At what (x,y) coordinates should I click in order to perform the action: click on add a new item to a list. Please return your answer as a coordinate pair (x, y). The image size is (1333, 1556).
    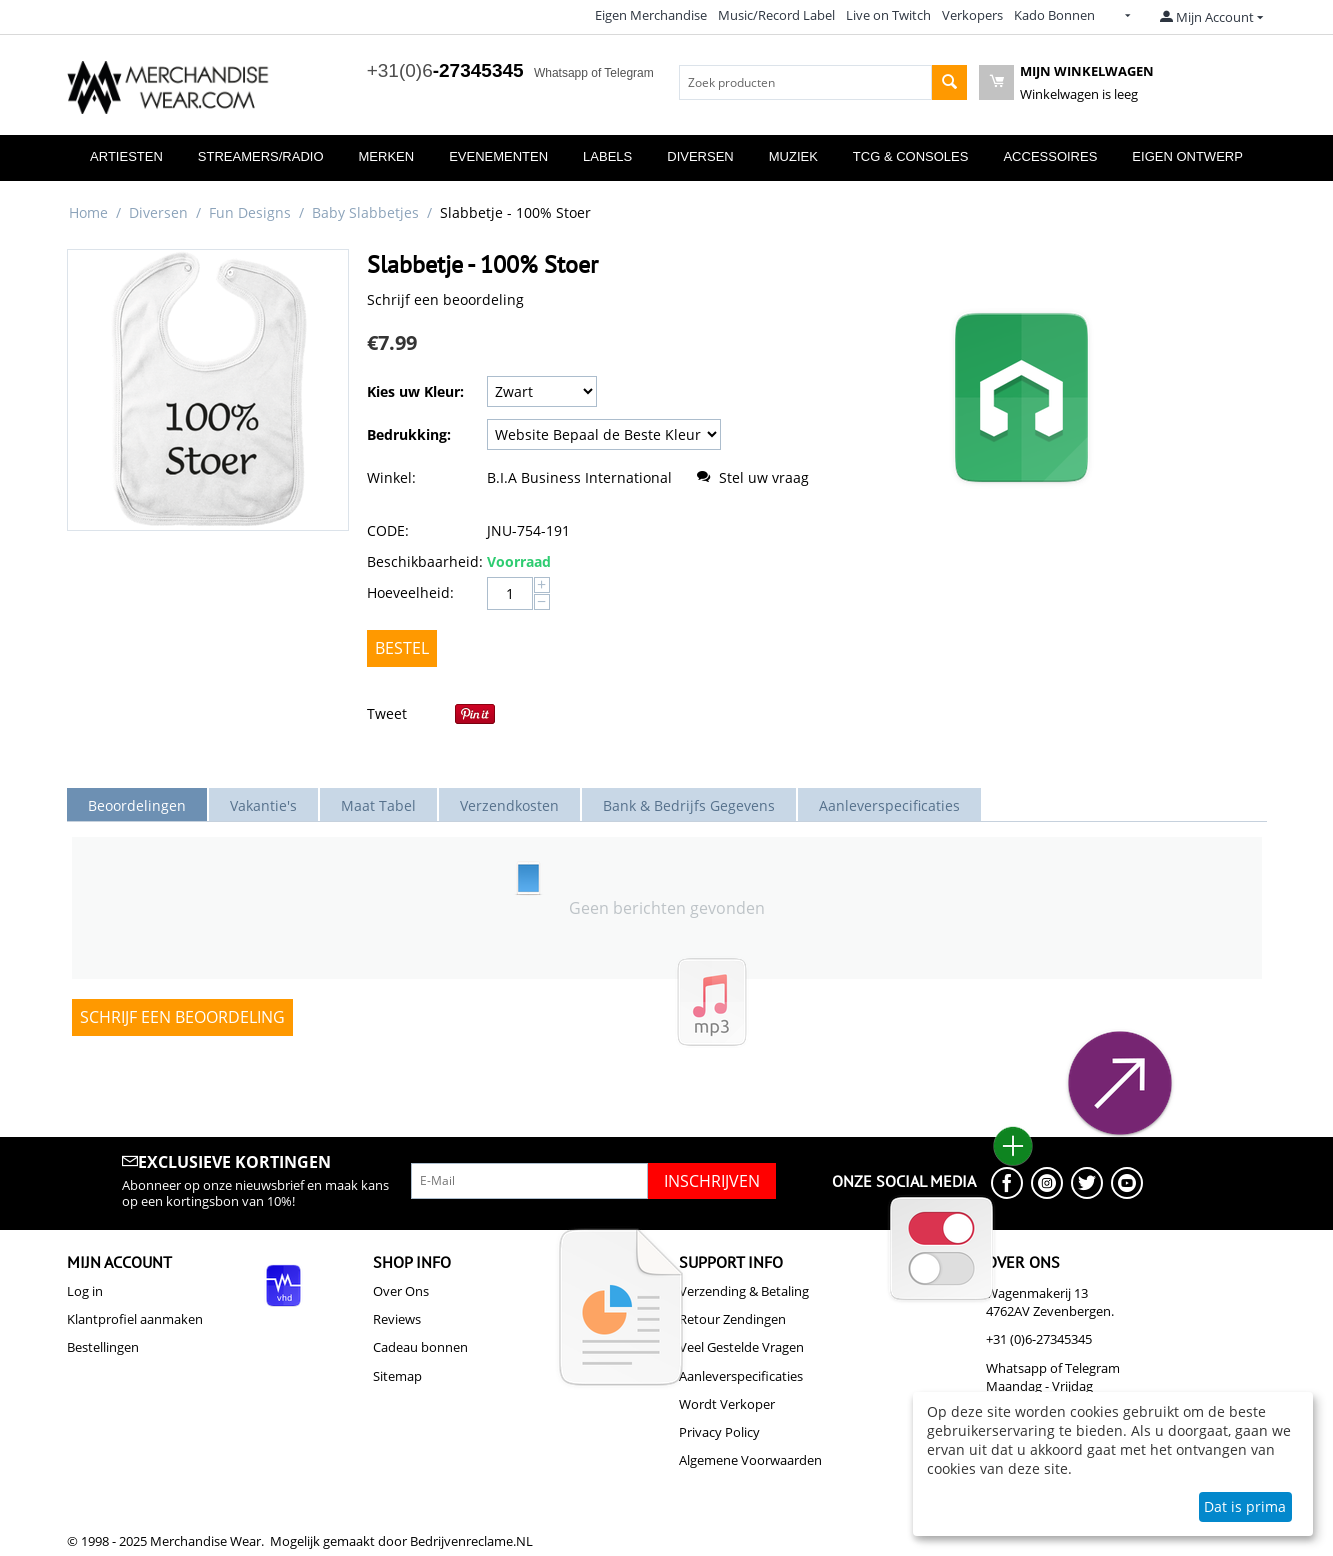
    Looking at the image, I should click on (1013, 1146).